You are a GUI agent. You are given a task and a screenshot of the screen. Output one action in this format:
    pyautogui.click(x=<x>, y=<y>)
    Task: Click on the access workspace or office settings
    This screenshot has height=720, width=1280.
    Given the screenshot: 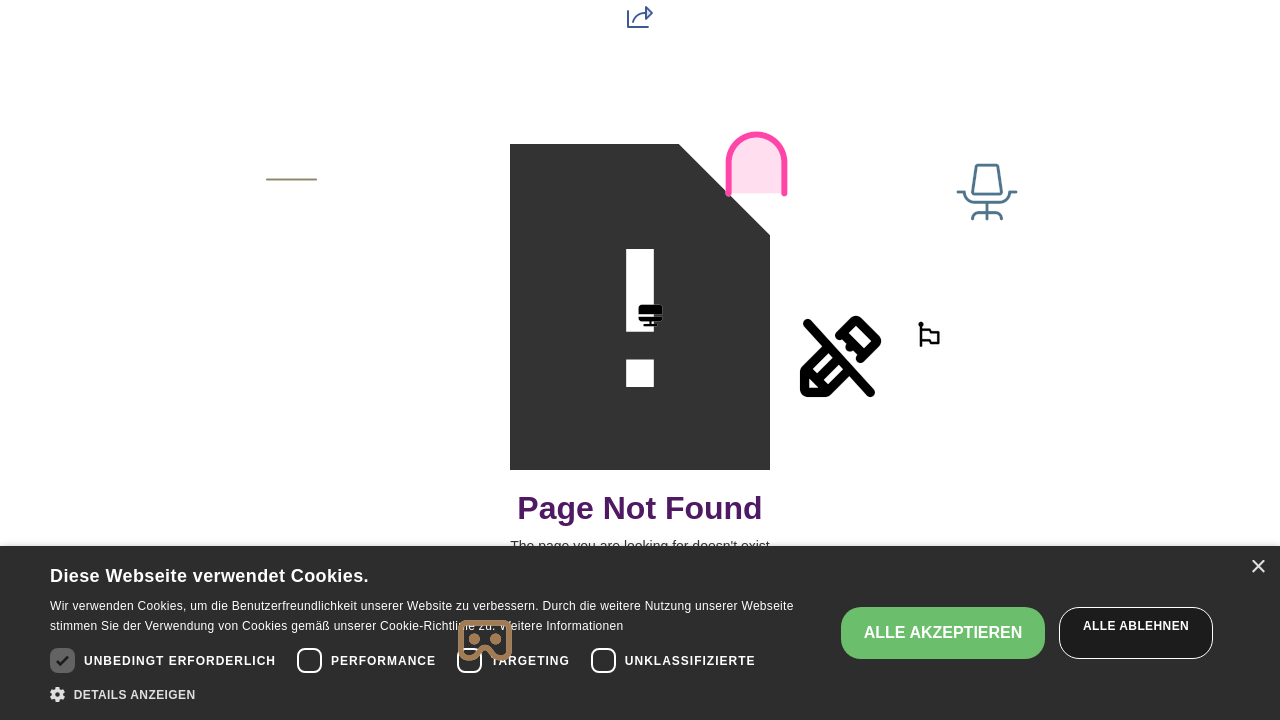 What is the action you would take?
    pyautogui.click(x=987, y=192)
    